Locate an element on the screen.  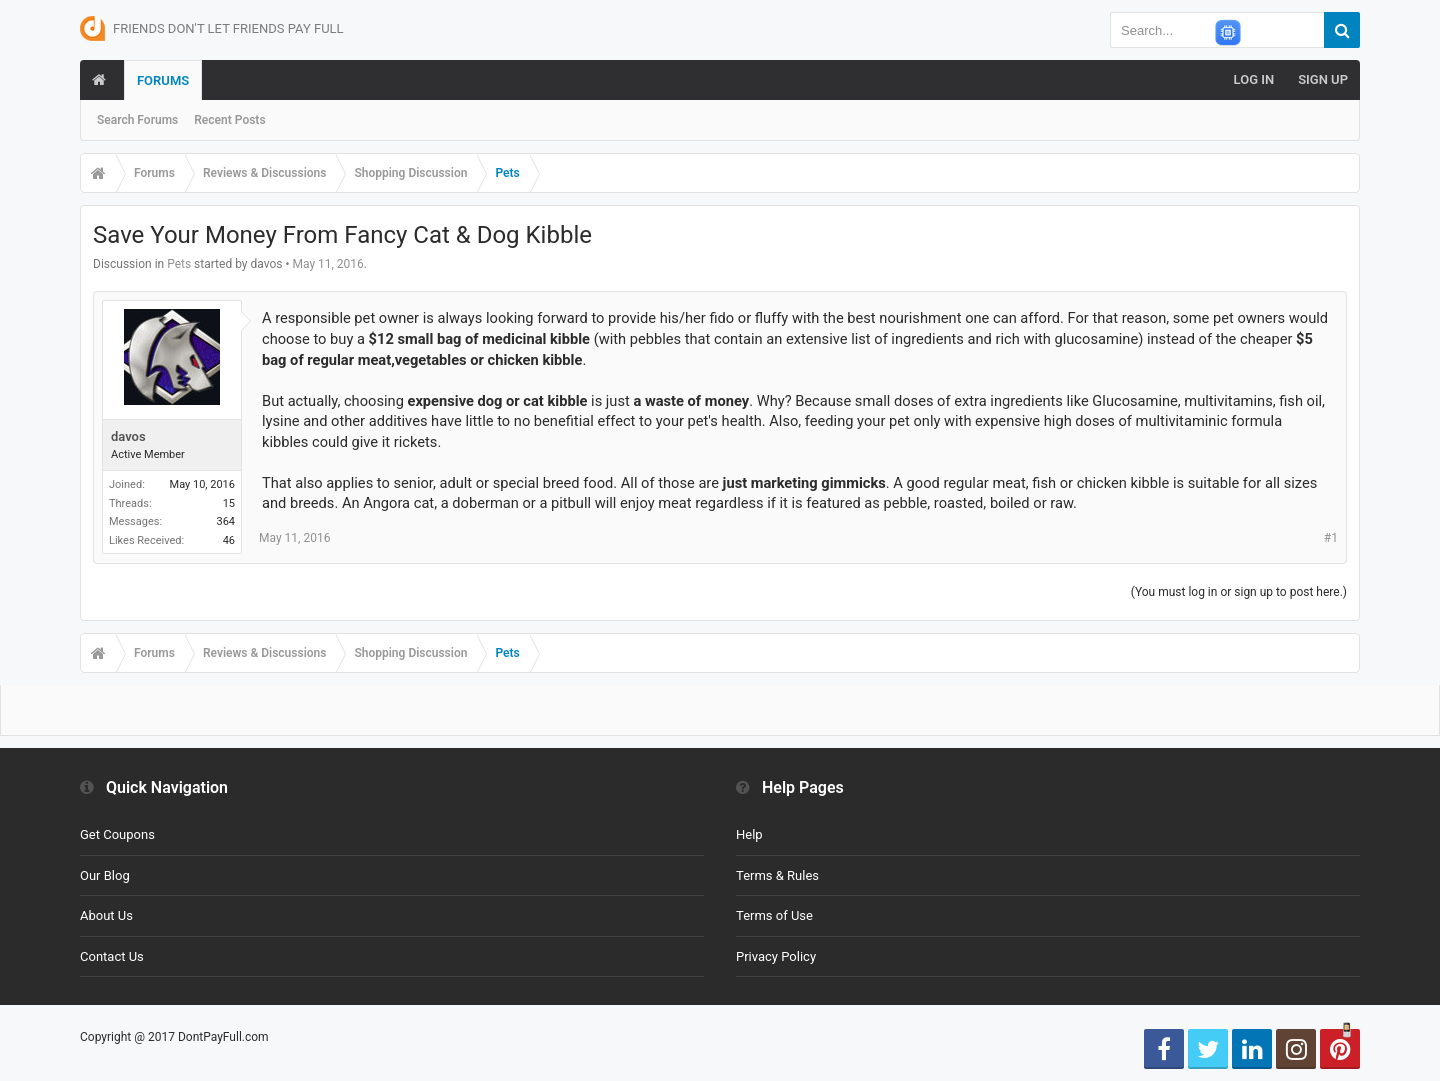
access phone or calling features is located at coordinates (1347, 1030).